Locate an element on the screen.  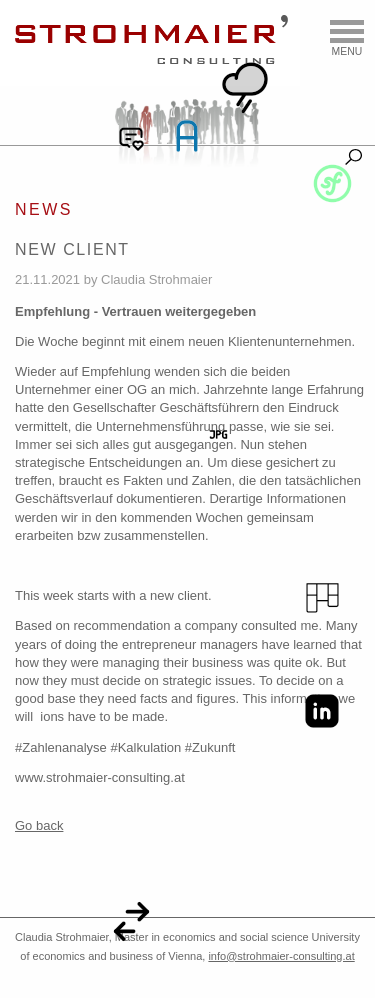
select font or text formatting options is located at coordinates (187, 136).